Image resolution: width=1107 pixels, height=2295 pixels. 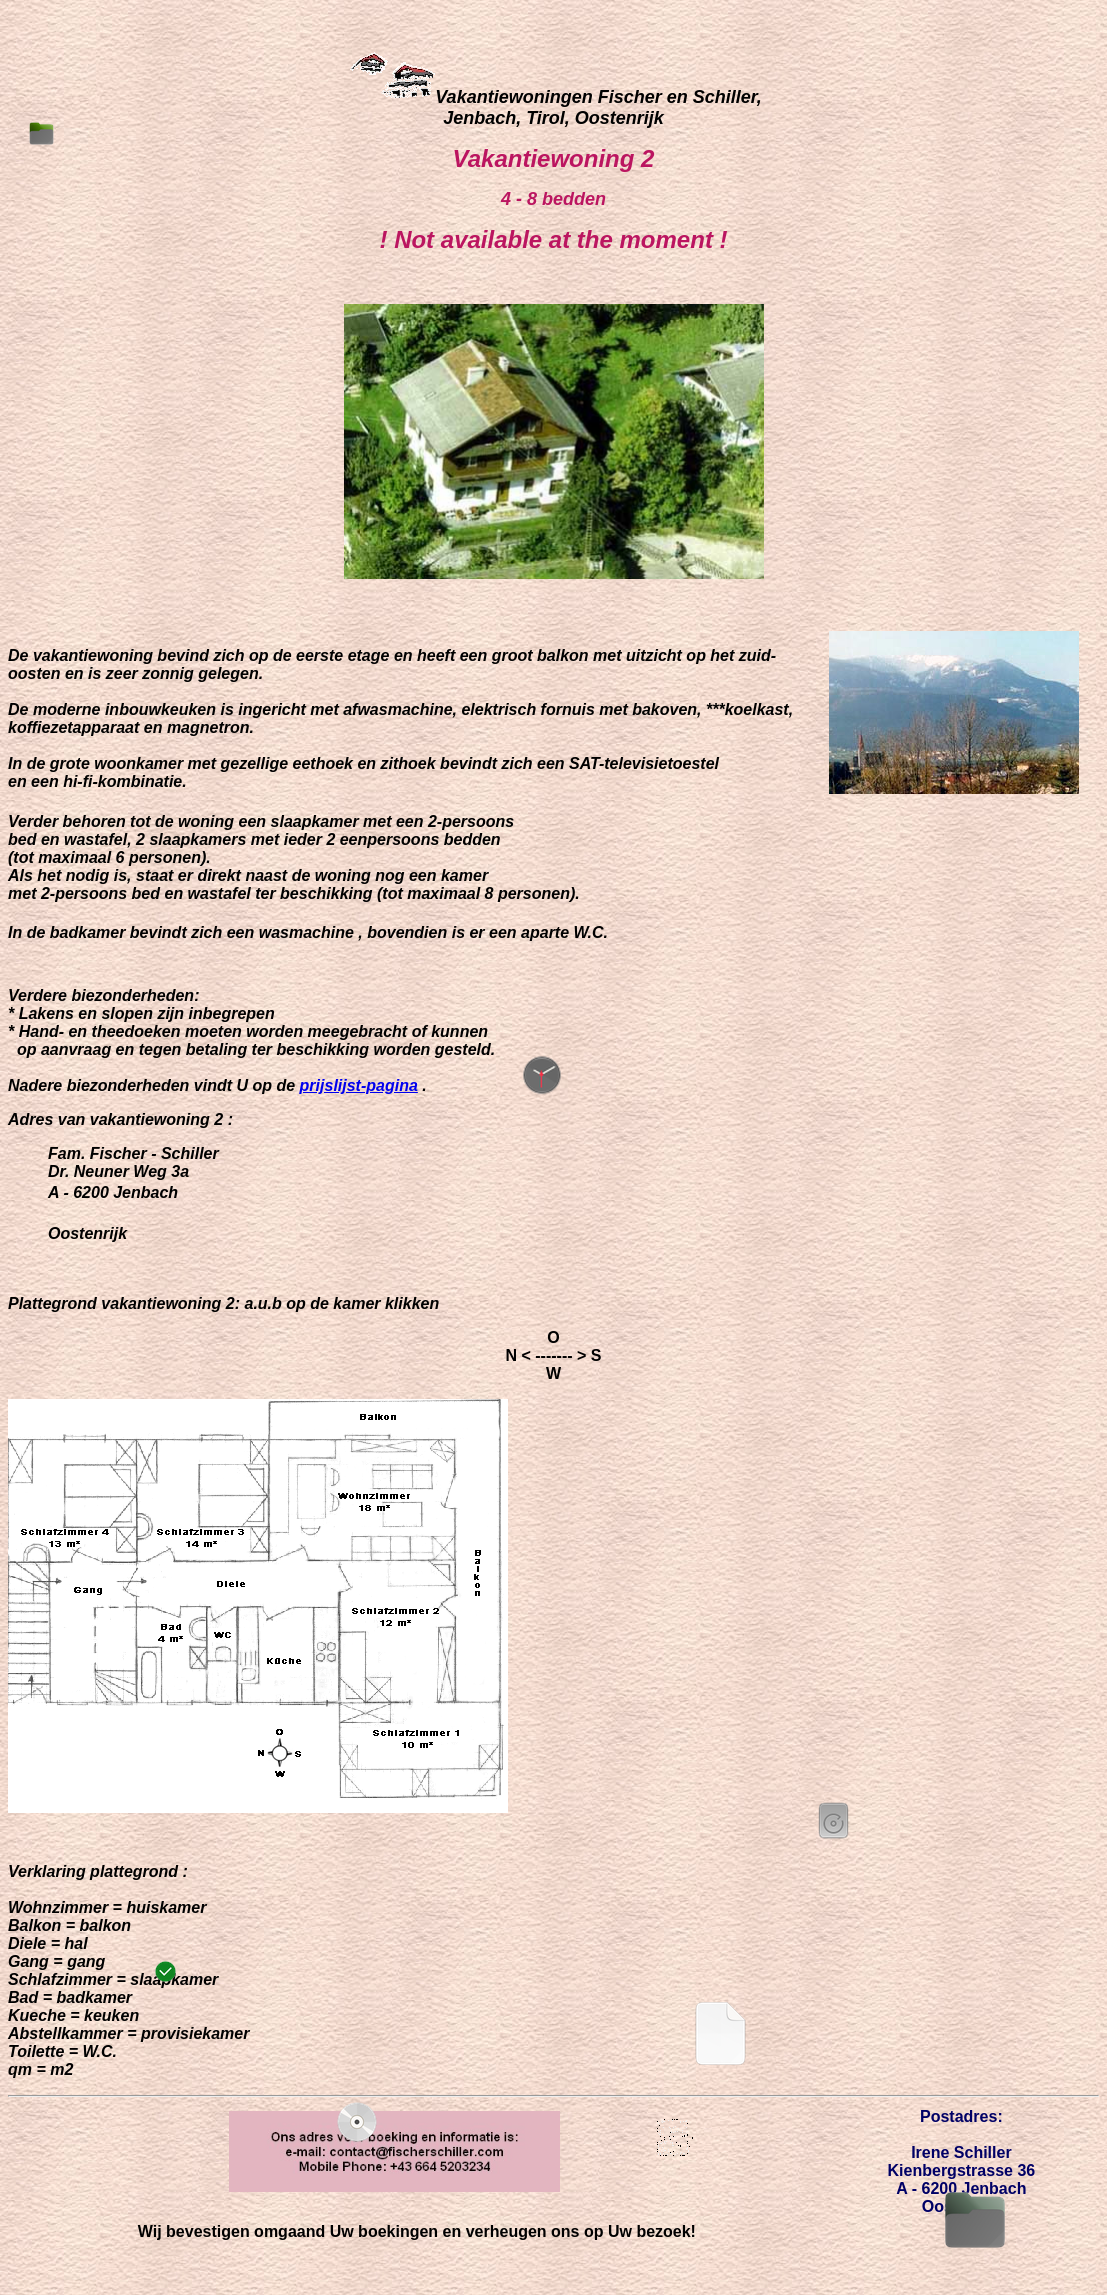 I want to click on access hard drive storage, so click(x=833, y=1820).